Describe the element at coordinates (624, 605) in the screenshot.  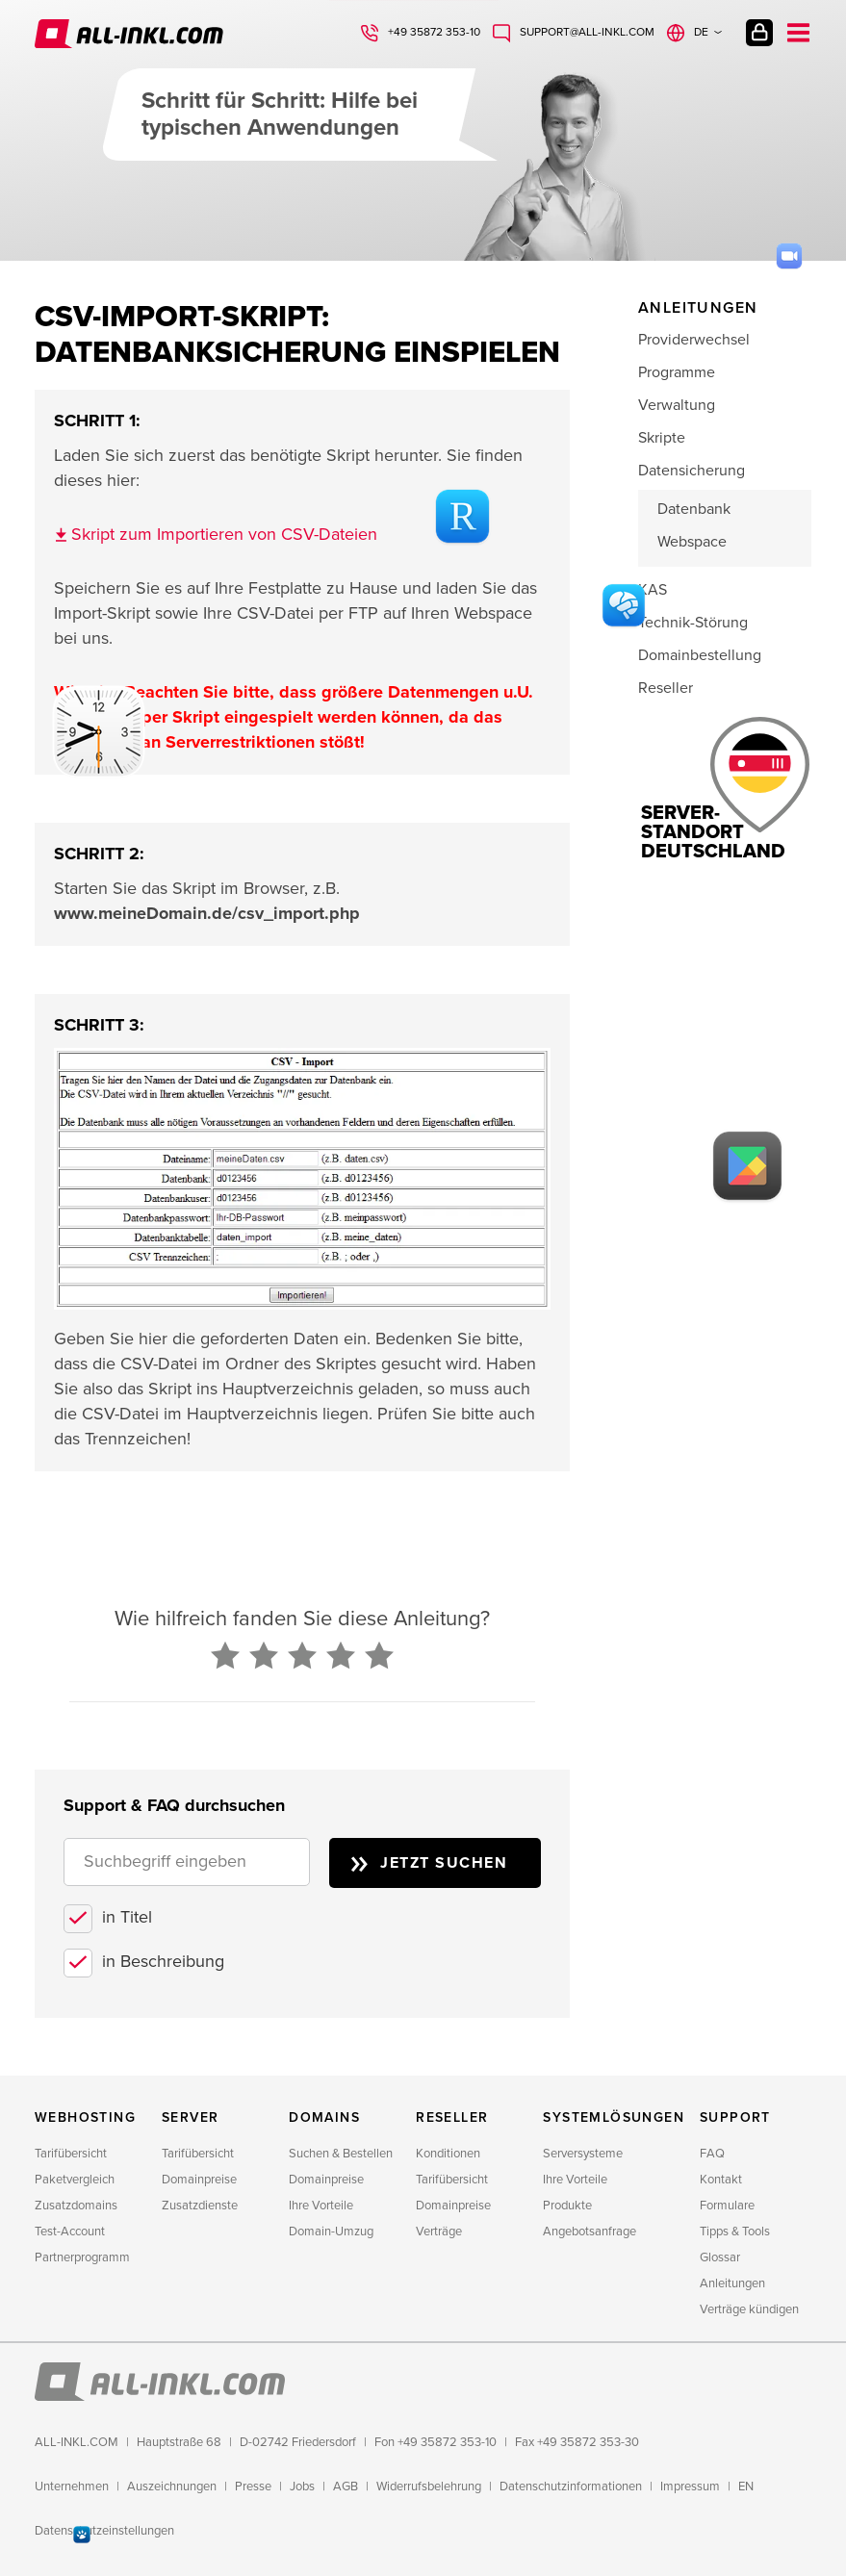
I see `open gbrainy brain training app` at that location.